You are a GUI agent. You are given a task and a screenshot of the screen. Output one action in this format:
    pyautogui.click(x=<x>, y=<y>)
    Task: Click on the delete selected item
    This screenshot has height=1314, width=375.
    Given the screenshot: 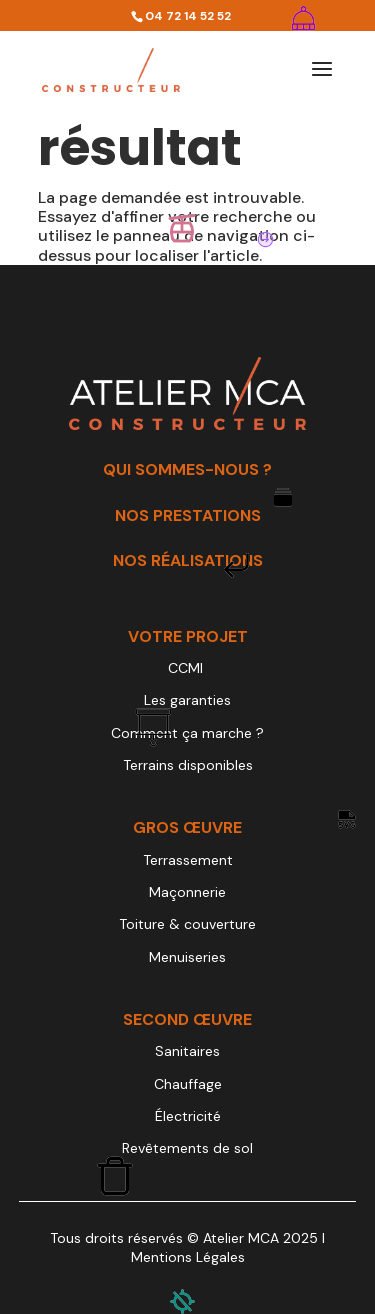 What is the action you would take?
    pyautogui.click(x=115, y=1176)
    